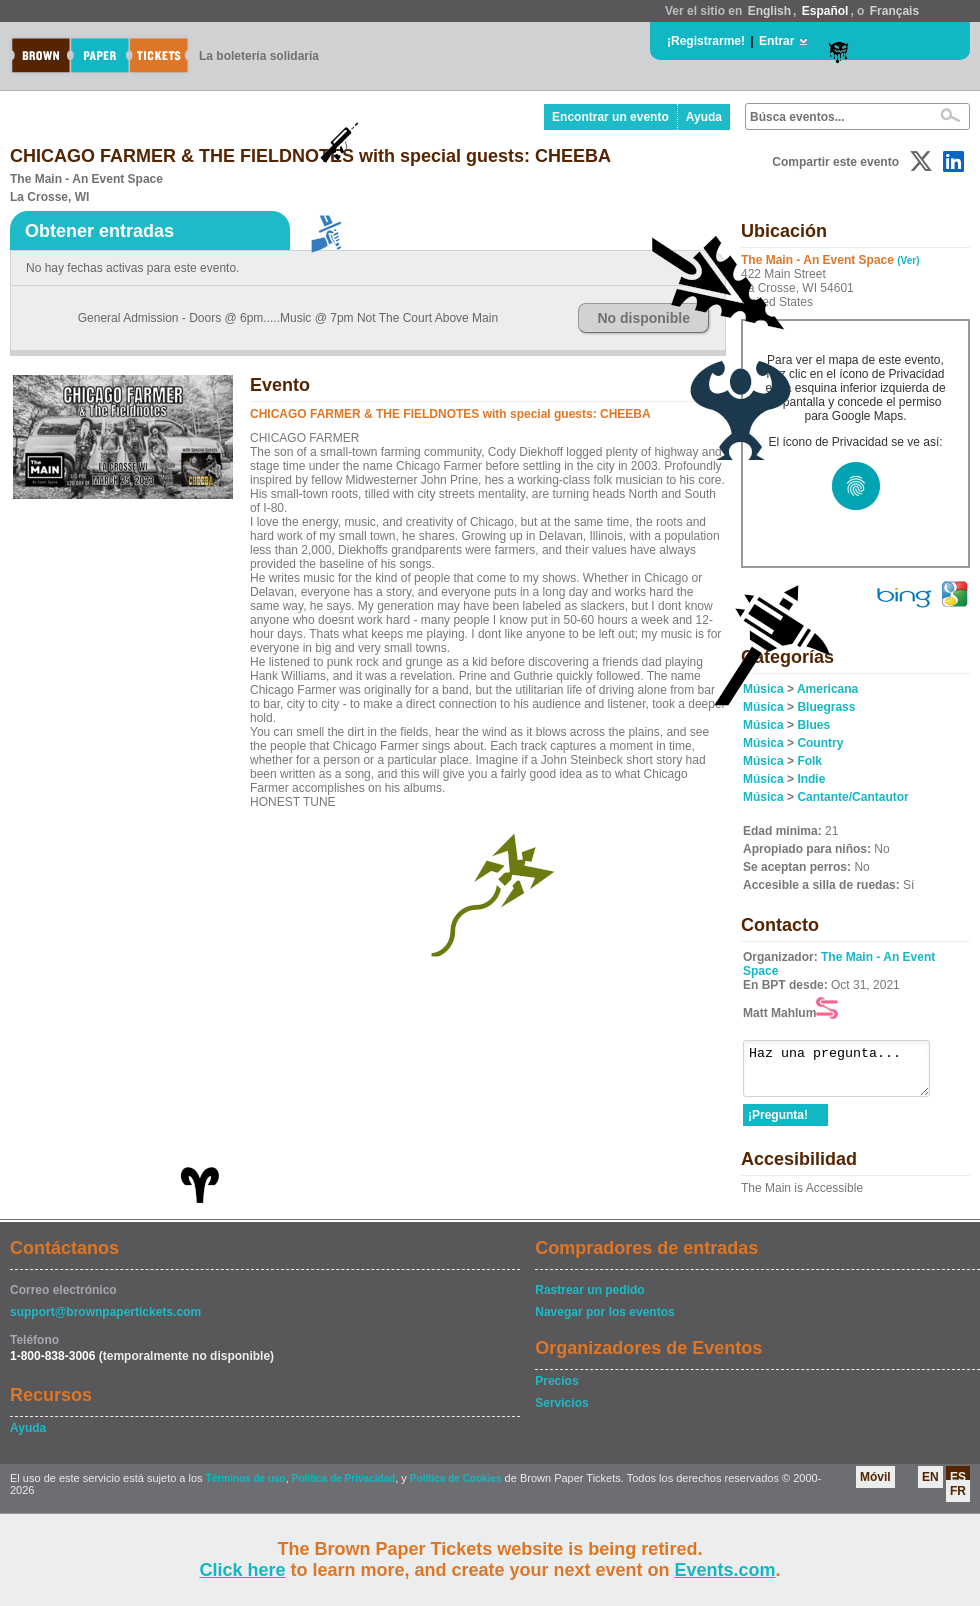  I want to click on select arrow or projectile weapon type, so click(718, 281).